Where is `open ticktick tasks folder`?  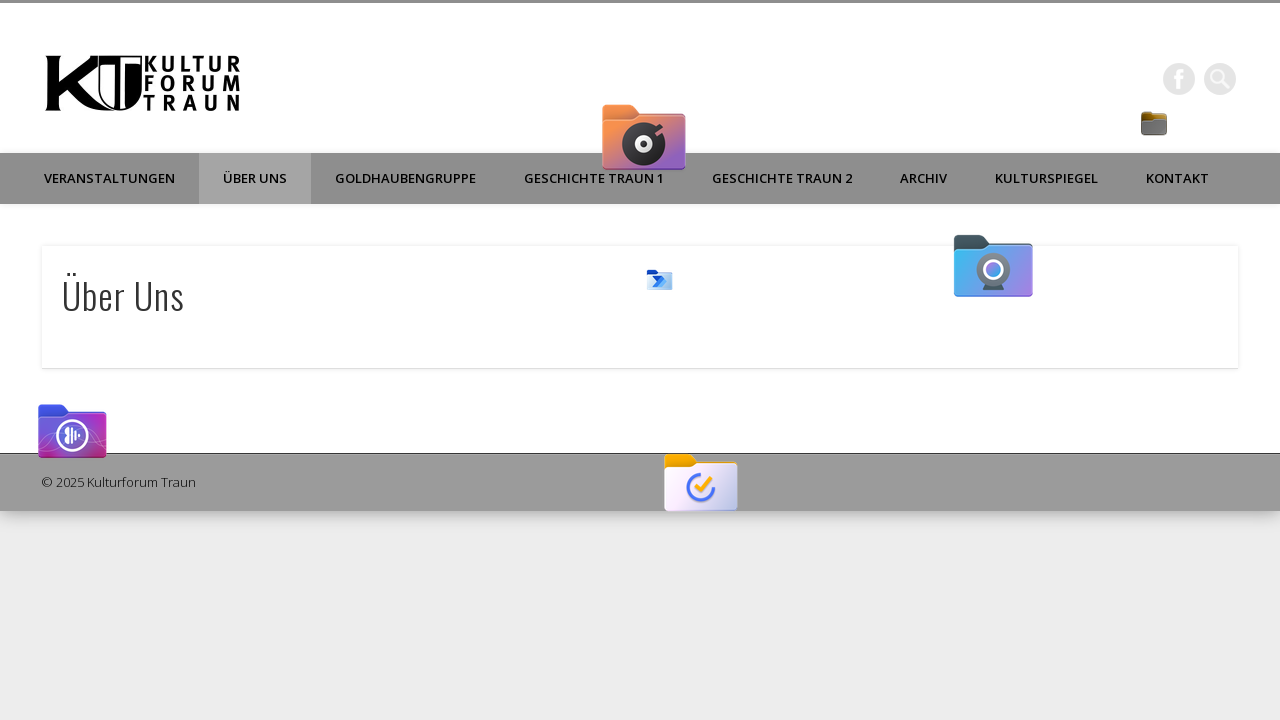
open ticktick tasks folder is located at coordinates (700, 484).